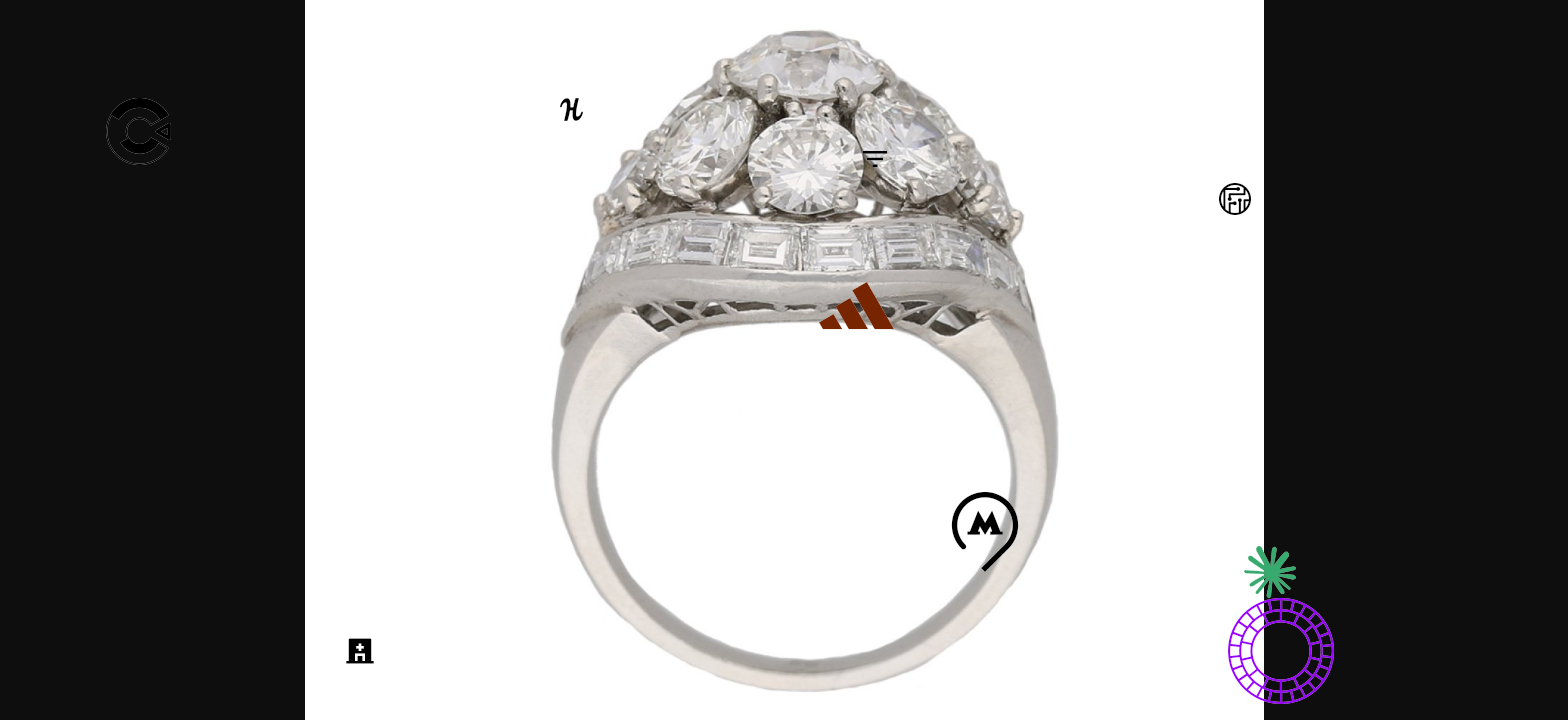 This screenshot has width=1568, height=720. I want to click on open the VSCO photo editing app, so click(1281, 651).